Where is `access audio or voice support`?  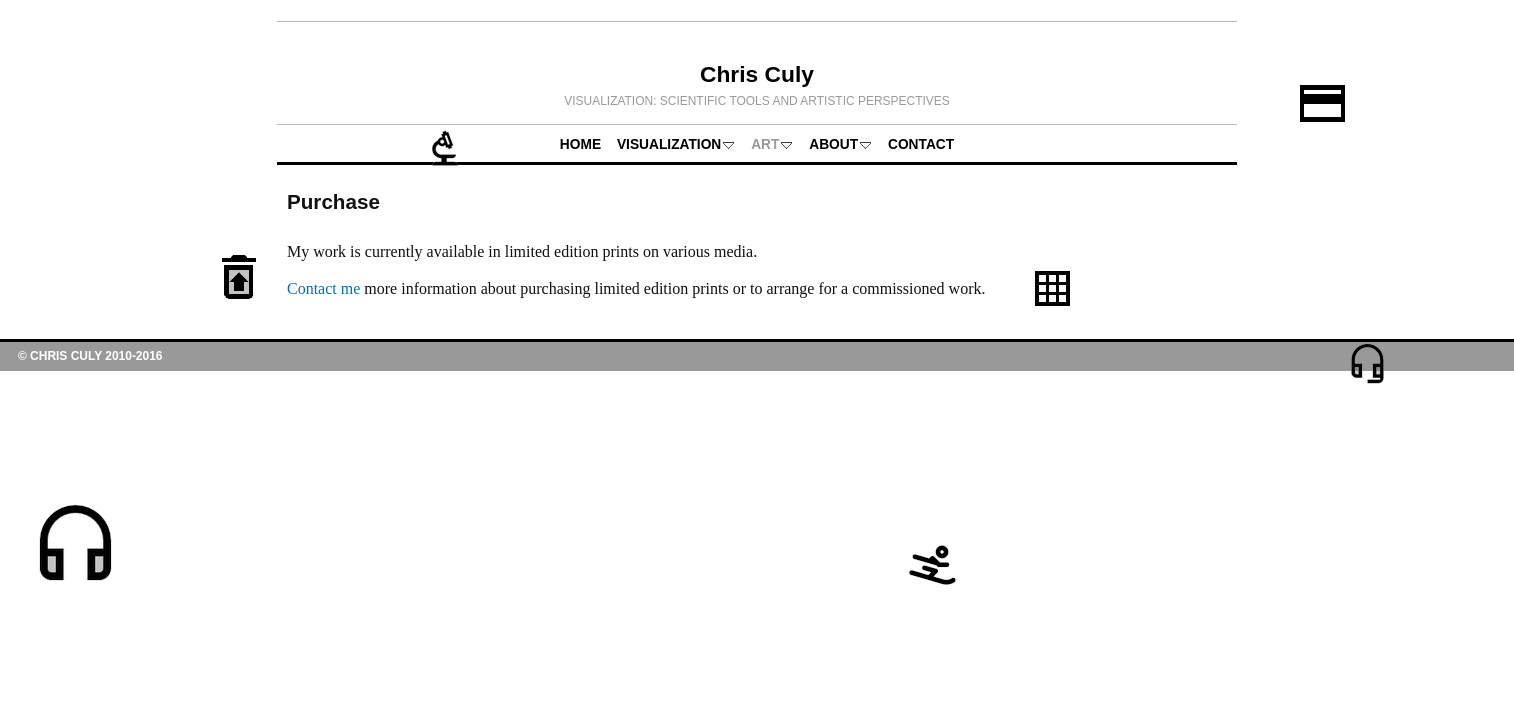 access audio or voice support is located at coordinates (75, 548).